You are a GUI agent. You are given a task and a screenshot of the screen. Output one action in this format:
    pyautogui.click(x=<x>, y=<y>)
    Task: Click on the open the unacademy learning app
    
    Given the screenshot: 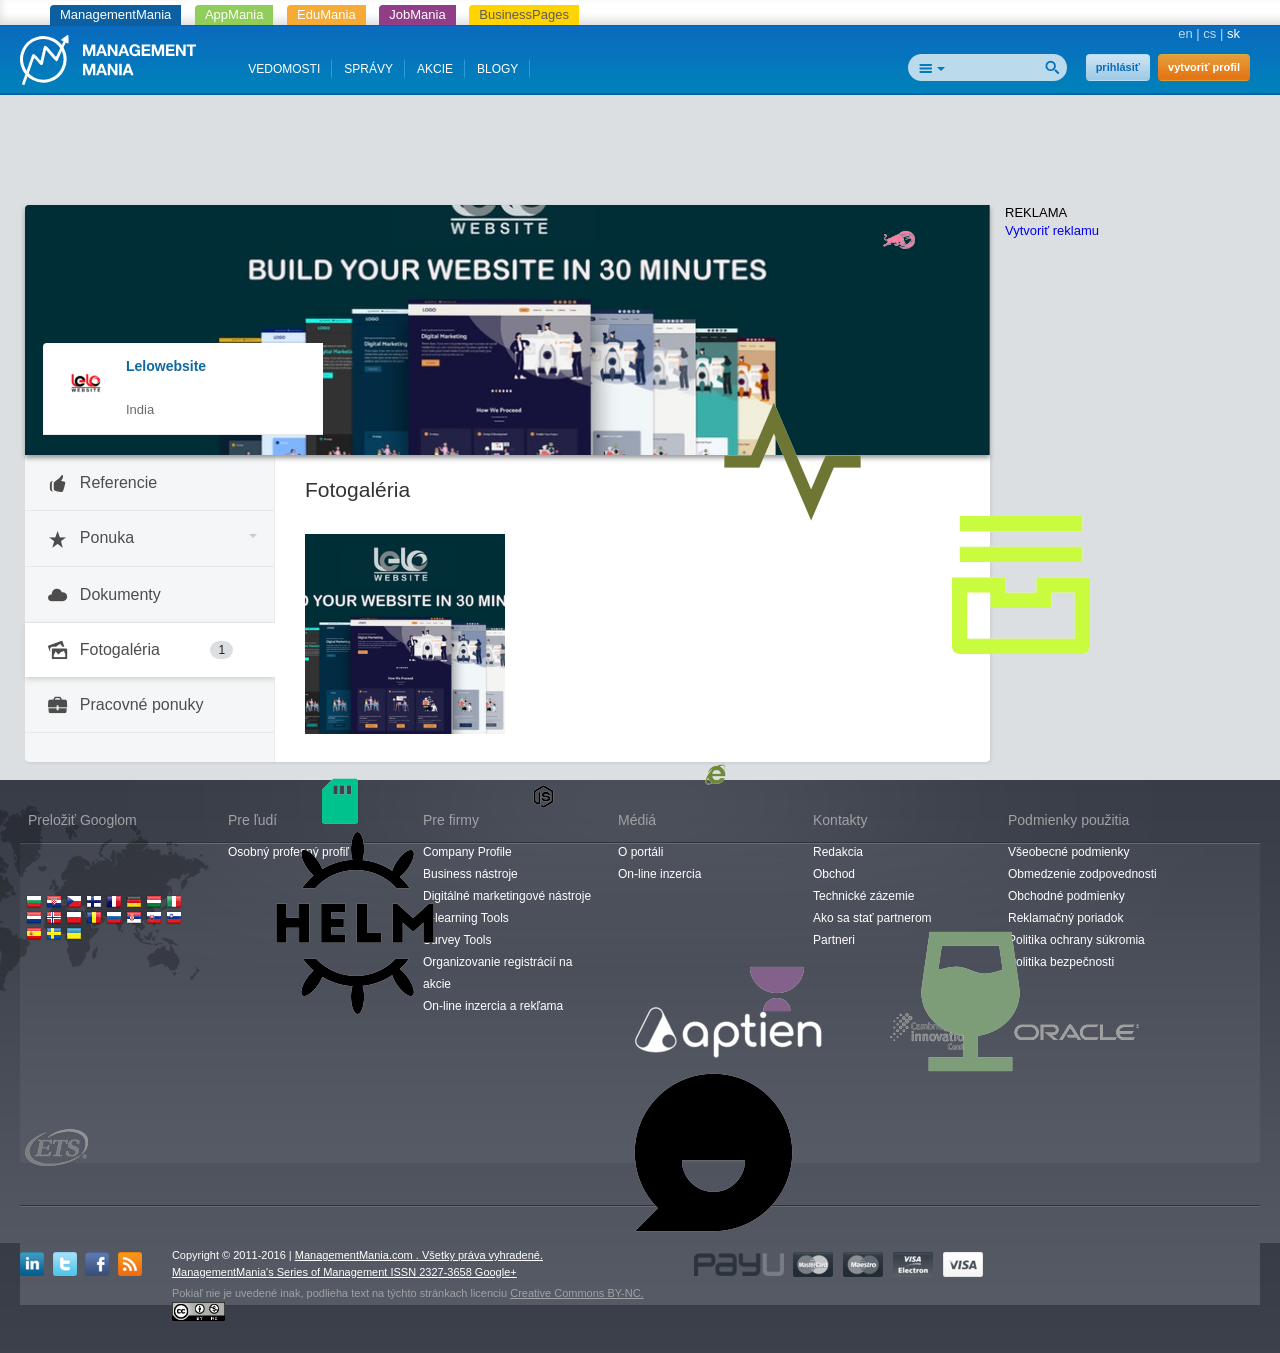 What is the action you would take?
    pyautogui.click(x=777, y=989)
    